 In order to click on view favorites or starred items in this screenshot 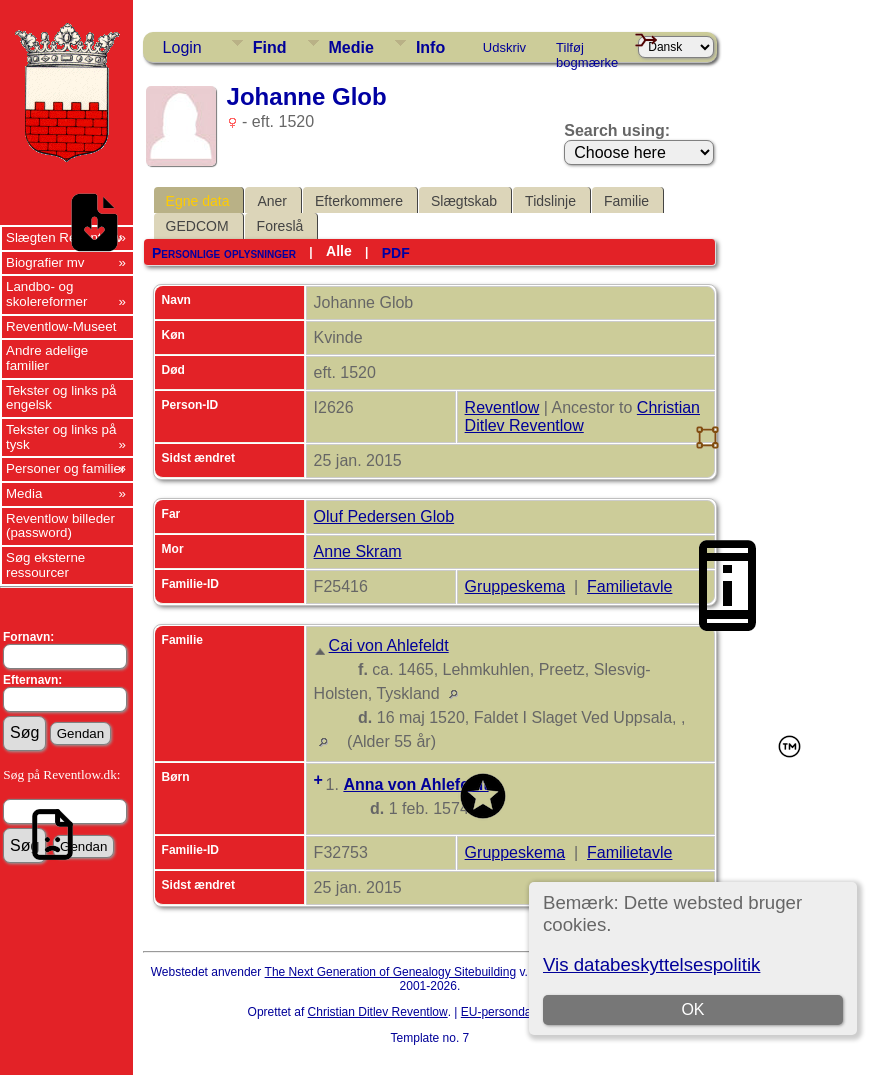, I will do `click(483, 796)`.